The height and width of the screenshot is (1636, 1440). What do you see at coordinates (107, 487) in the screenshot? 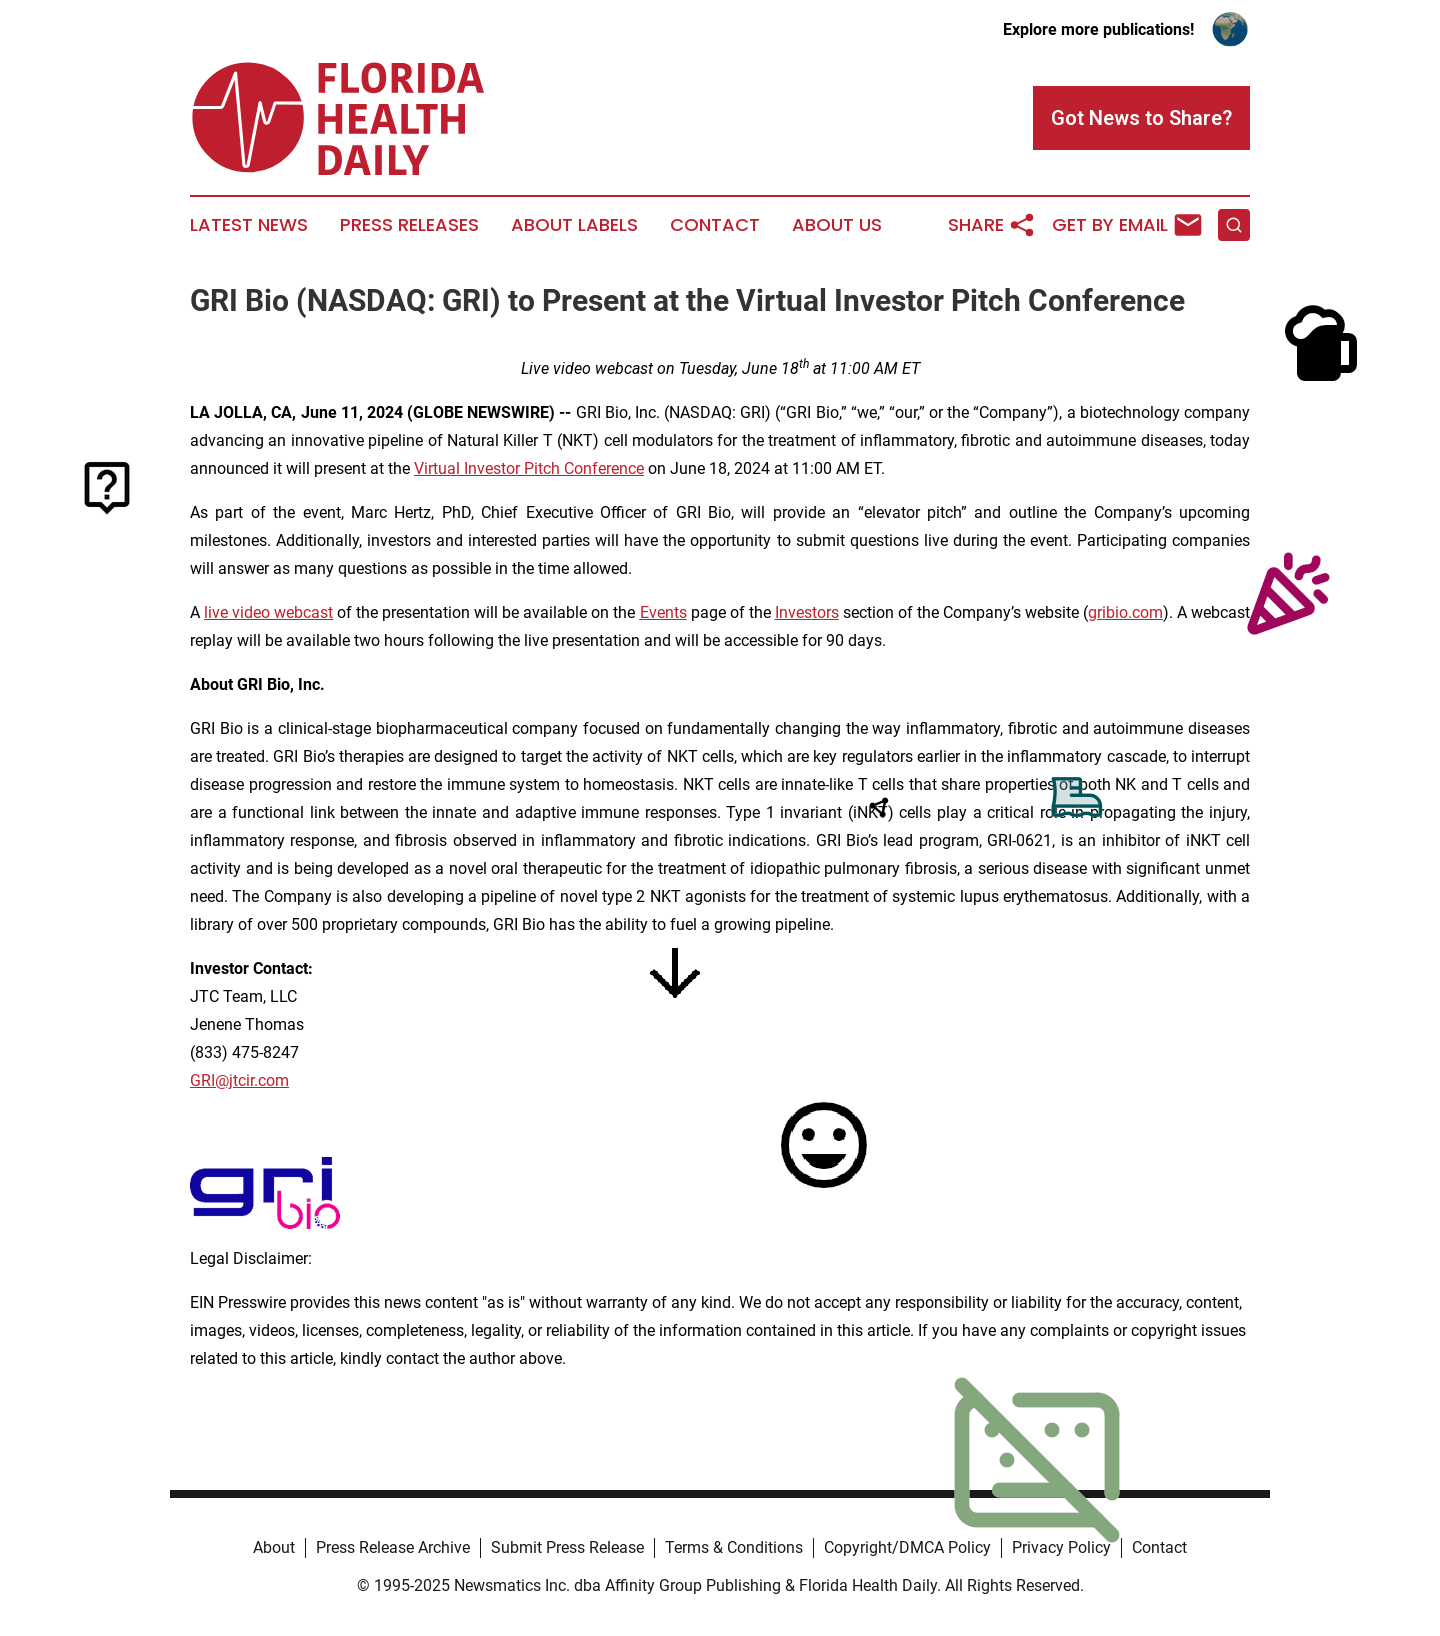
I see `access live help or support chat` at bounding box center [107, 487].